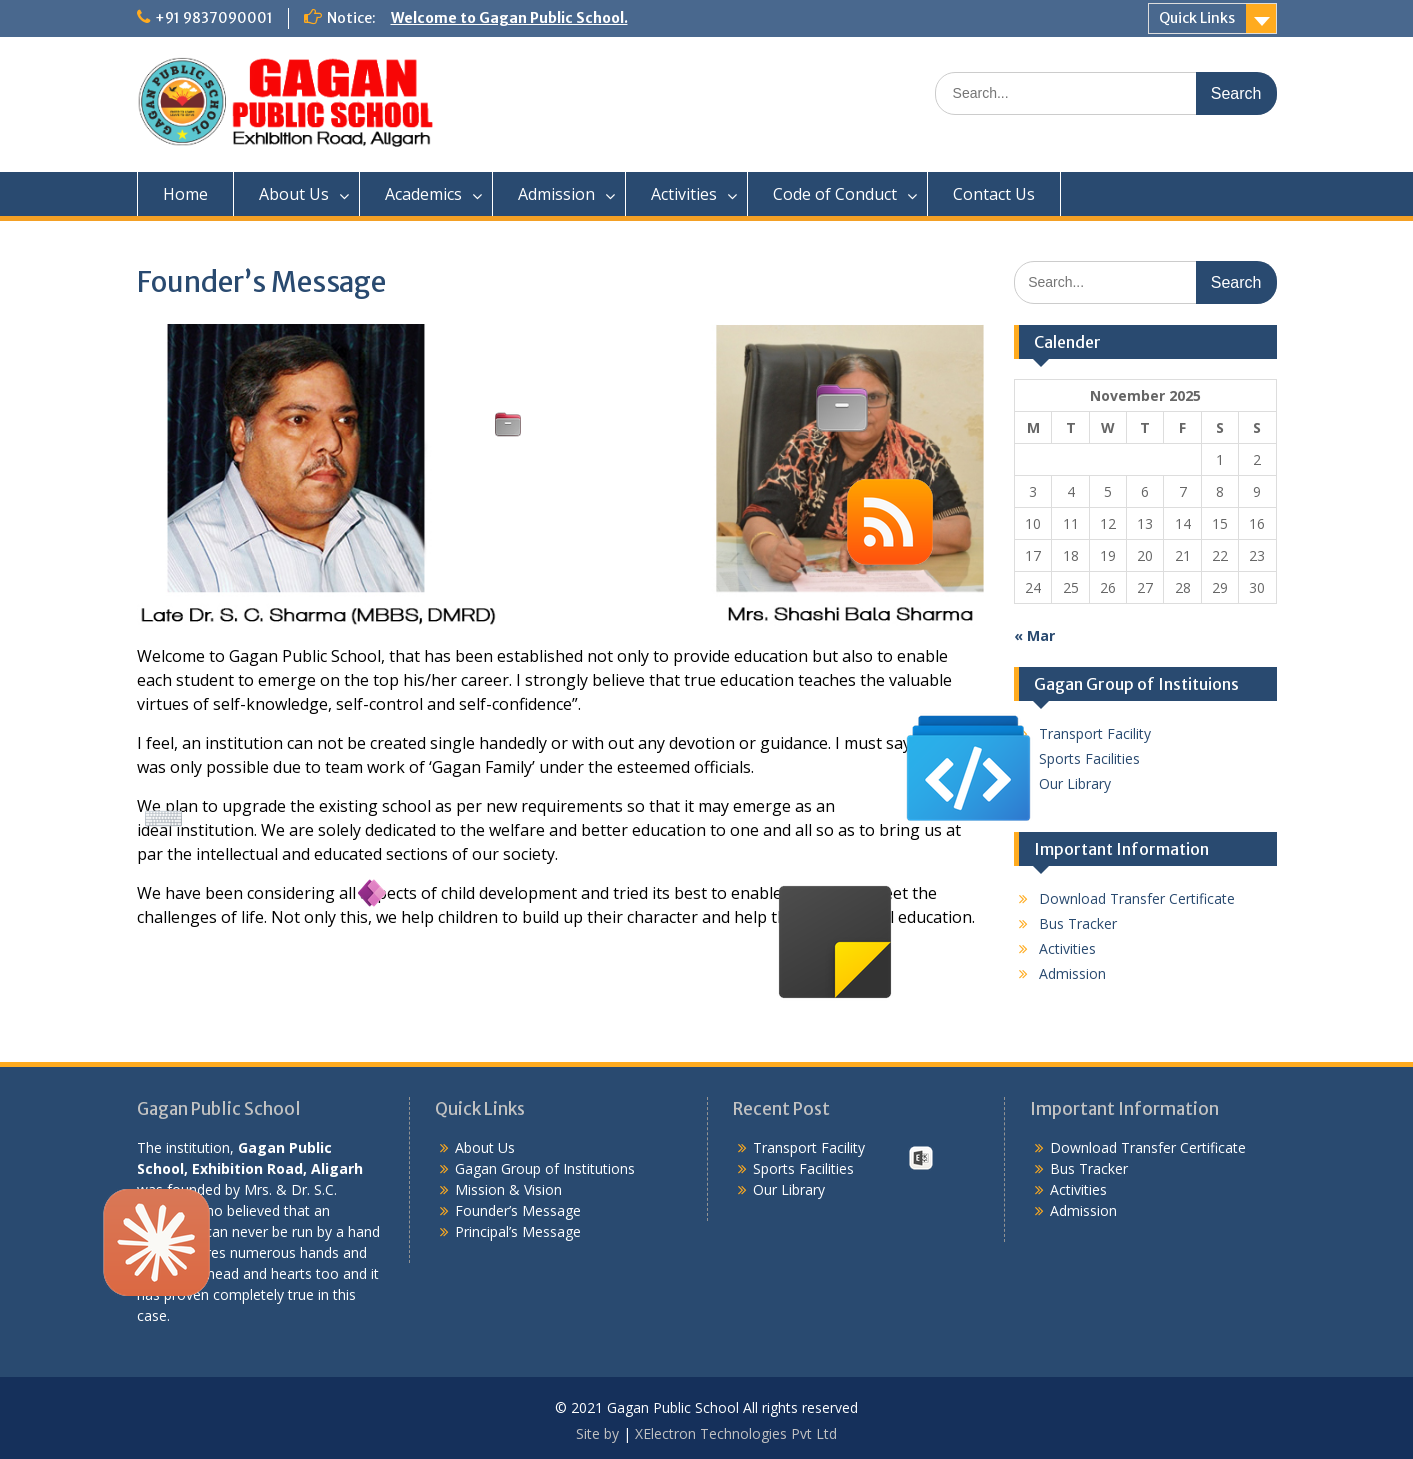  I want to click on open the file manager, so click(842, 408).